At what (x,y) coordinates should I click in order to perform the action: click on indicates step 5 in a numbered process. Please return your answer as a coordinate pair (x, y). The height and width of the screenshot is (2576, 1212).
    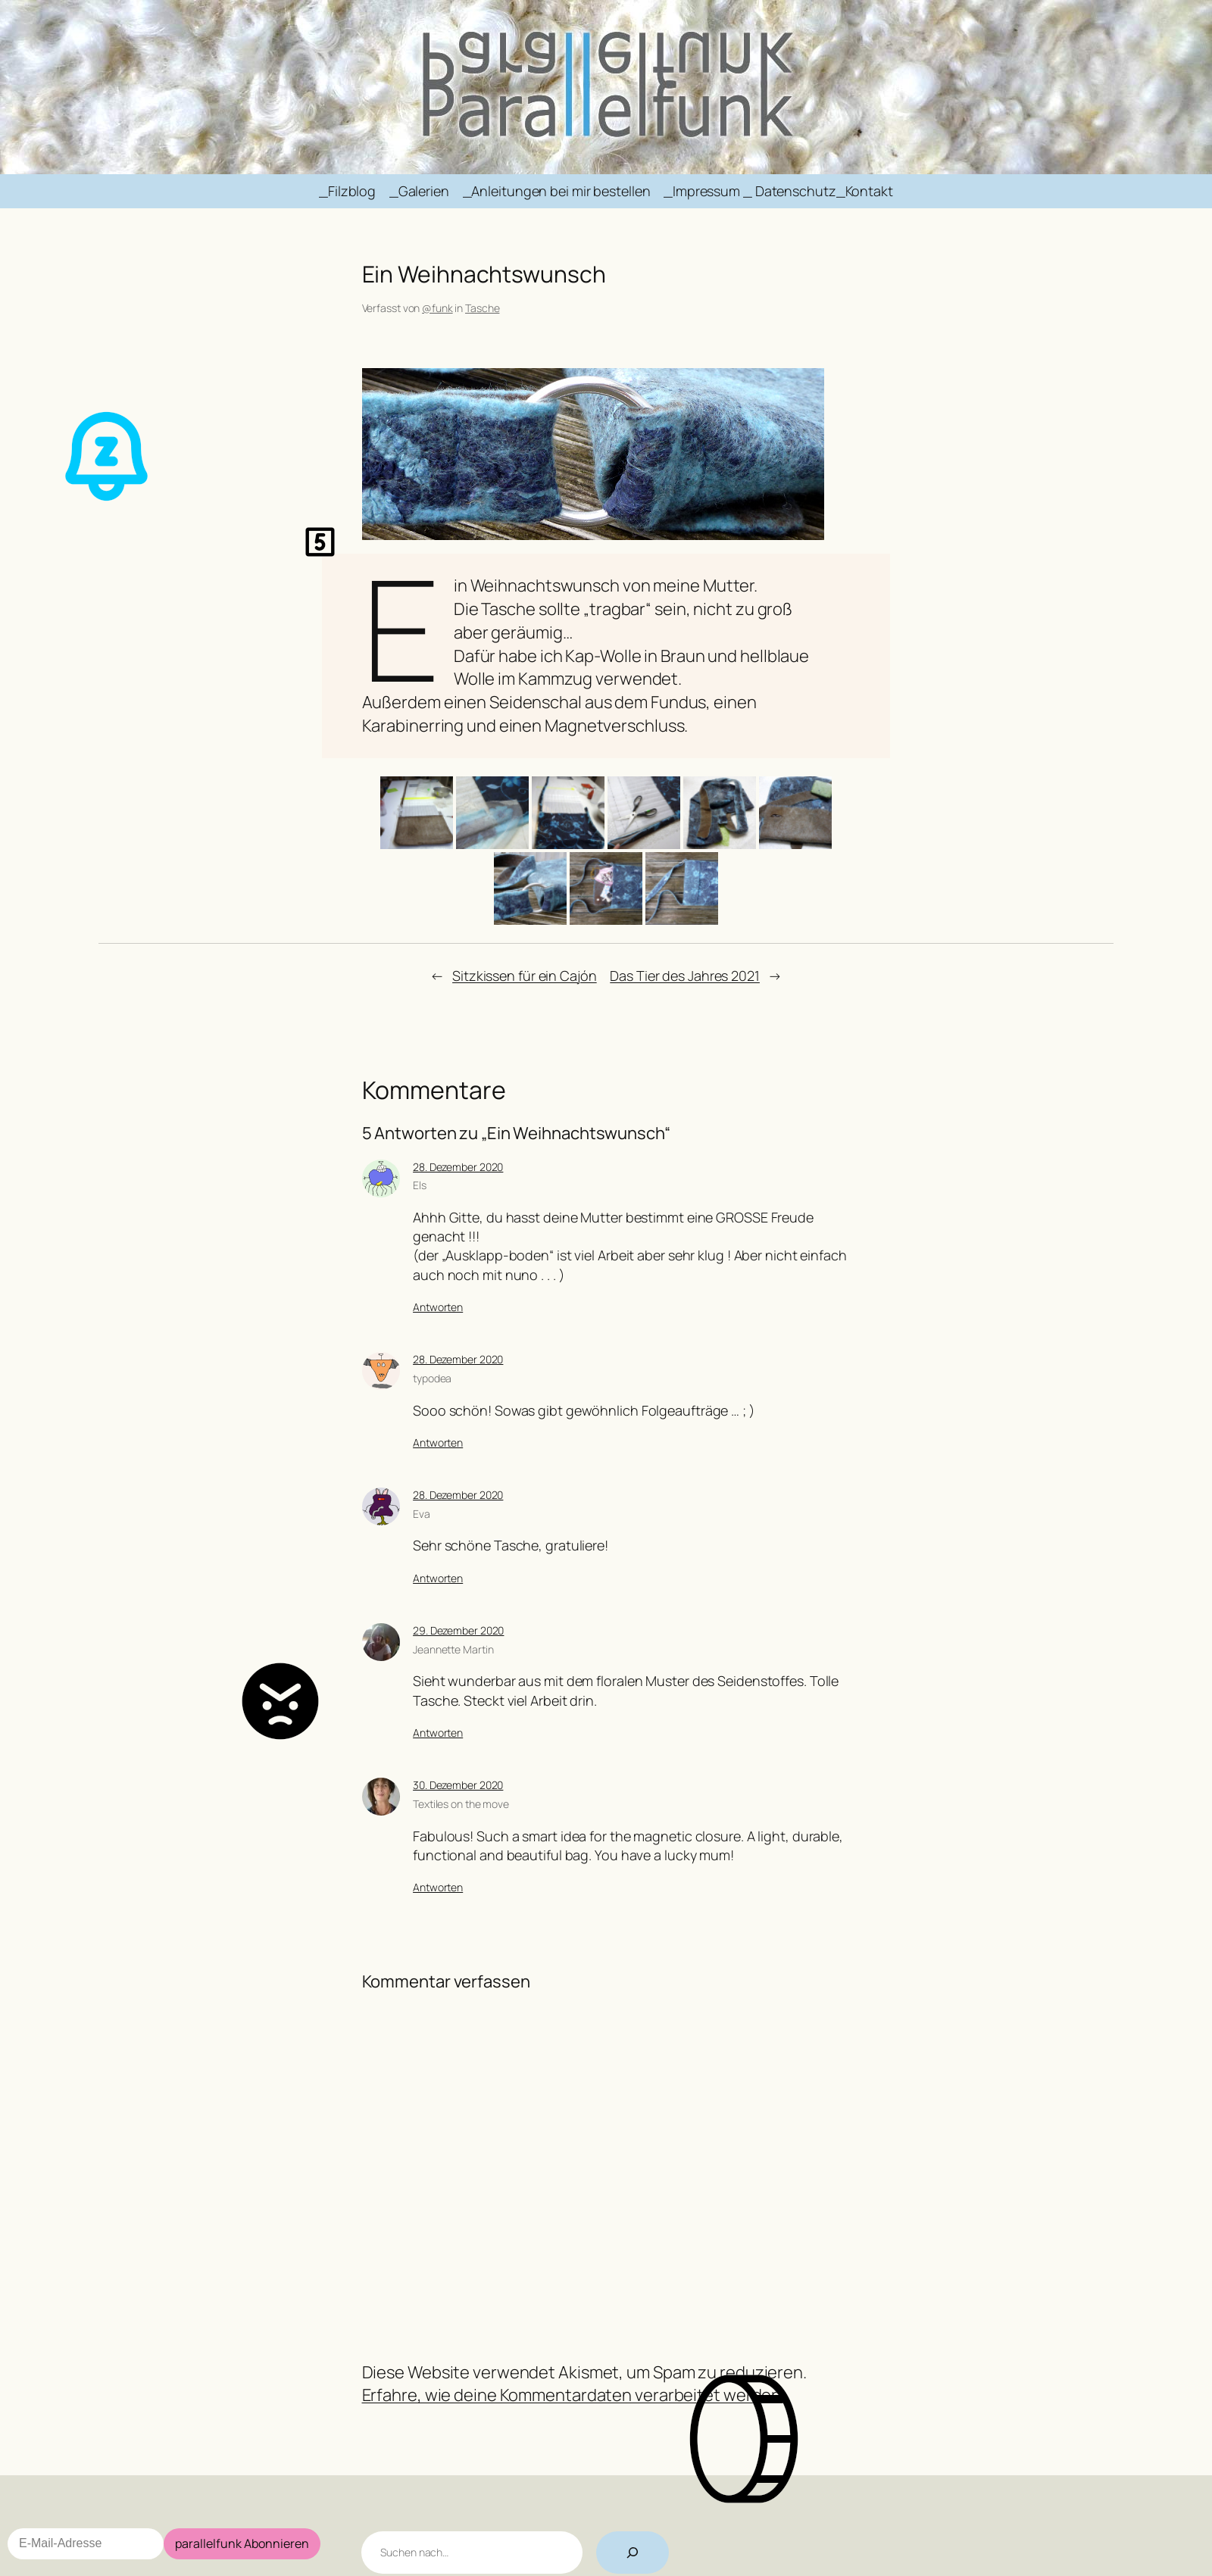
    Looking at the image, I should click on (320, 542).